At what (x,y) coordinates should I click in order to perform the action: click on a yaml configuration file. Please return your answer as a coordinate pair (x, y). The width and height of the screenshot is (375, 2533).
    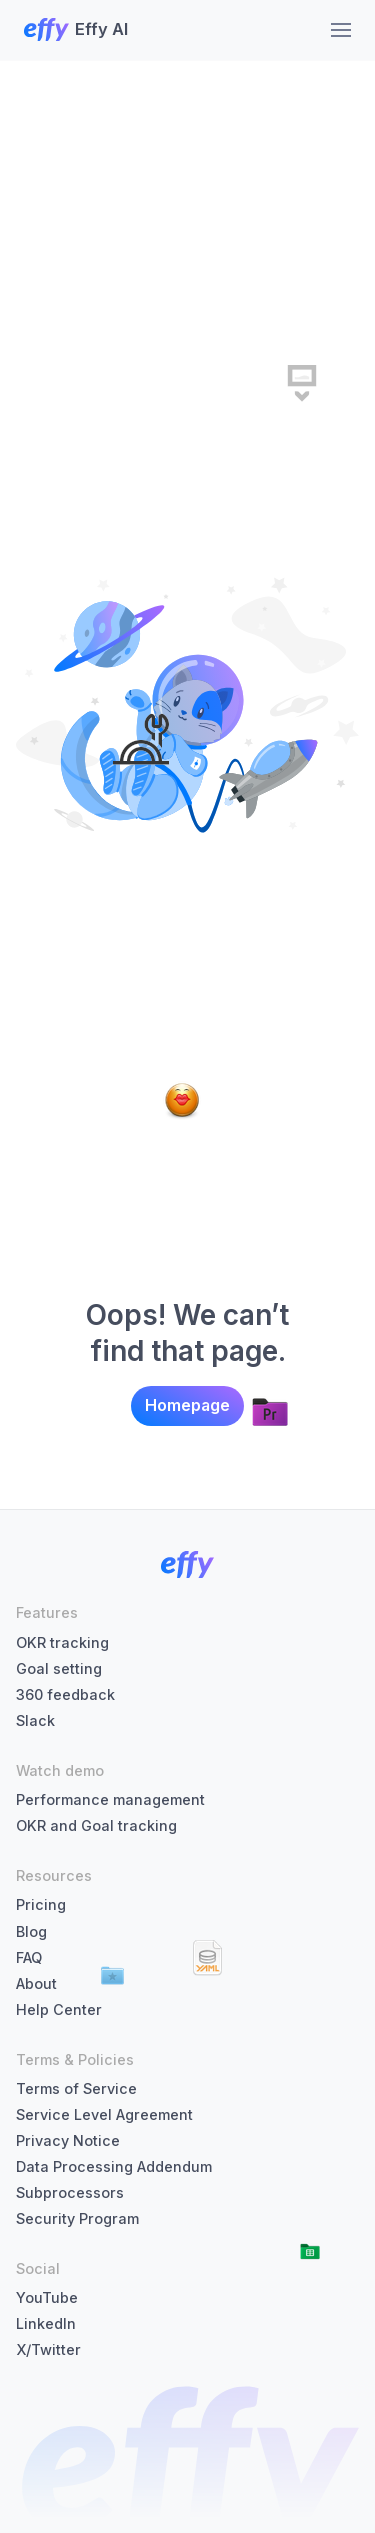
    Looking at the image, I should click on (207, 1957).